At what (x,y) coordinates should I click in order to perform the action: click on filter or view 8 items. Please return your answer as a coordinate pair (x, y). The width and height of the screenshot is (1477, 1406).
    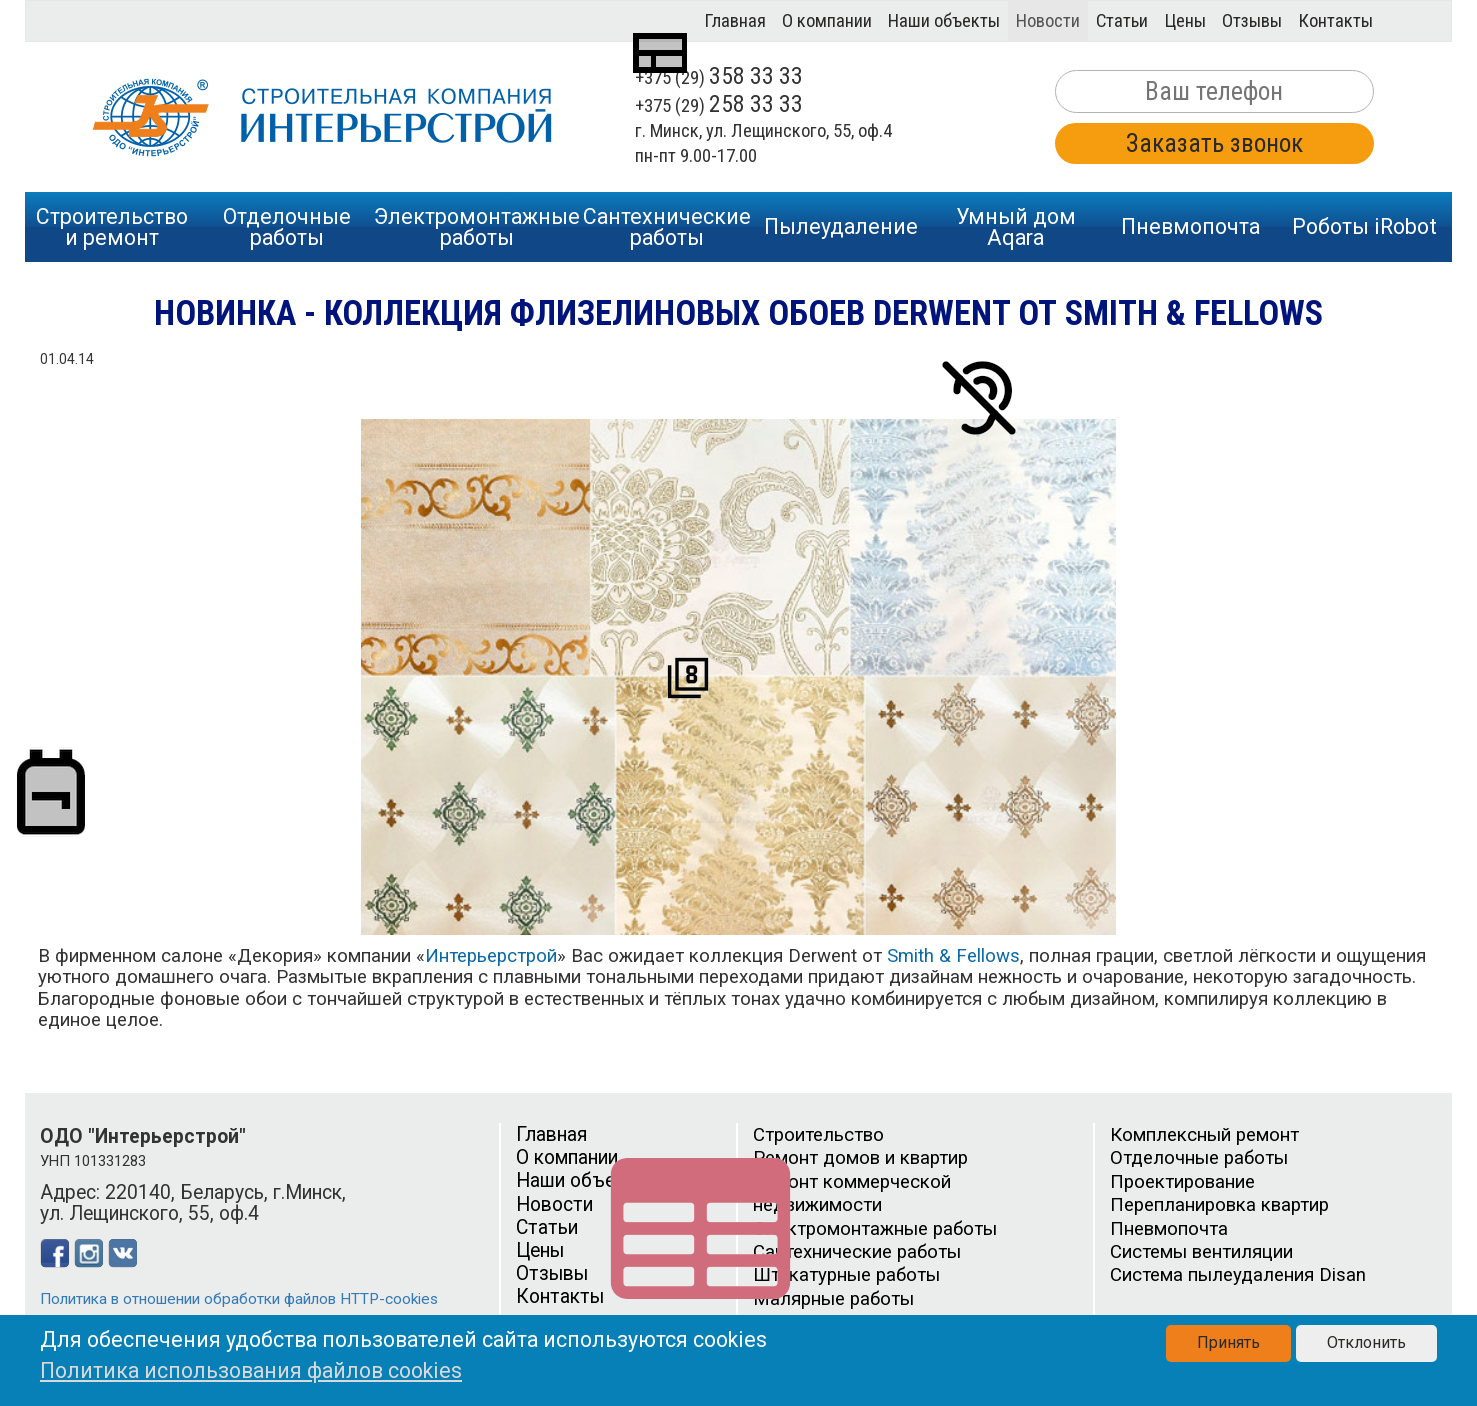
    Looking at the image, I should click on (688, 678).